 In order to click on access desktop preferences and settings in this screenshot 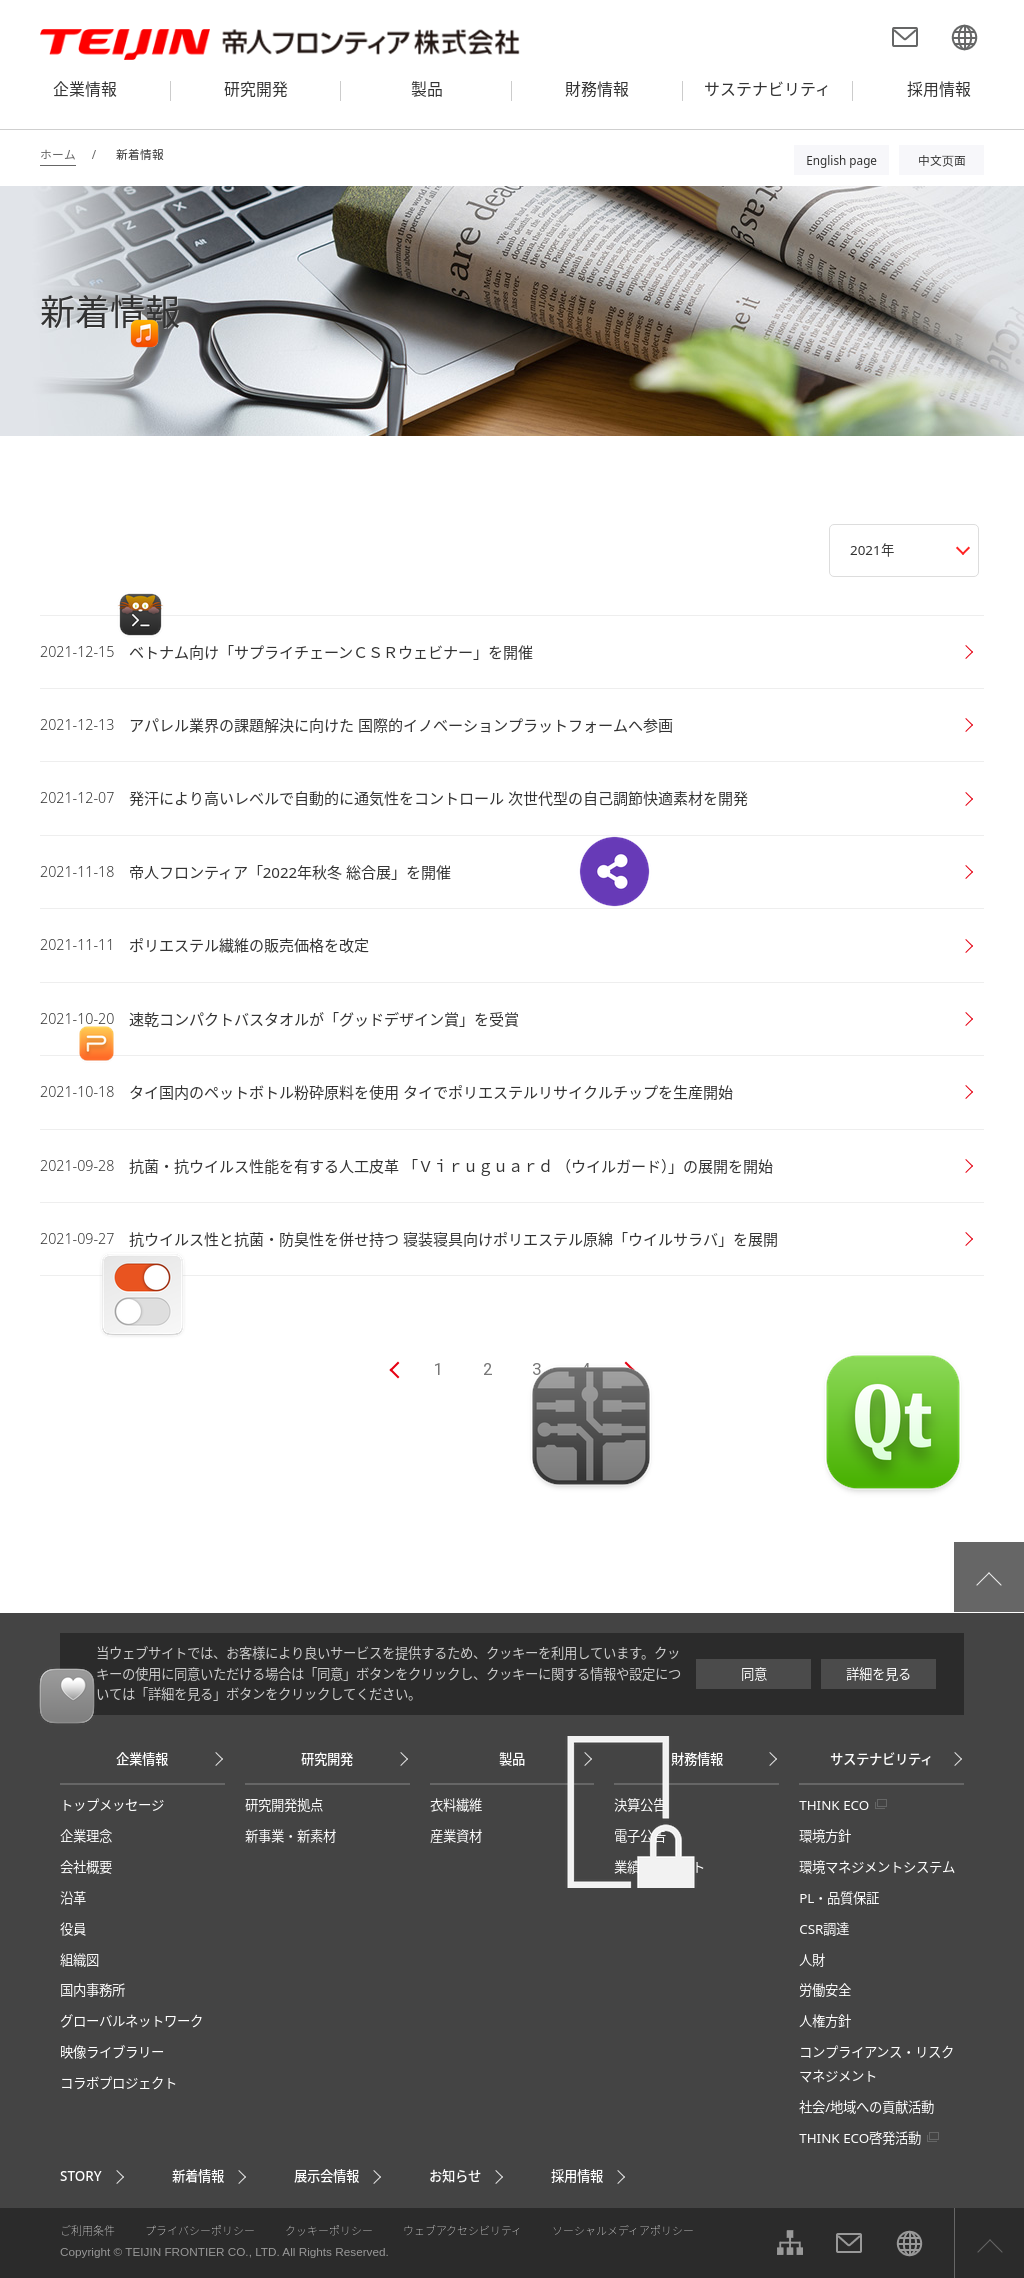, I will do `click(142, 1294)`.